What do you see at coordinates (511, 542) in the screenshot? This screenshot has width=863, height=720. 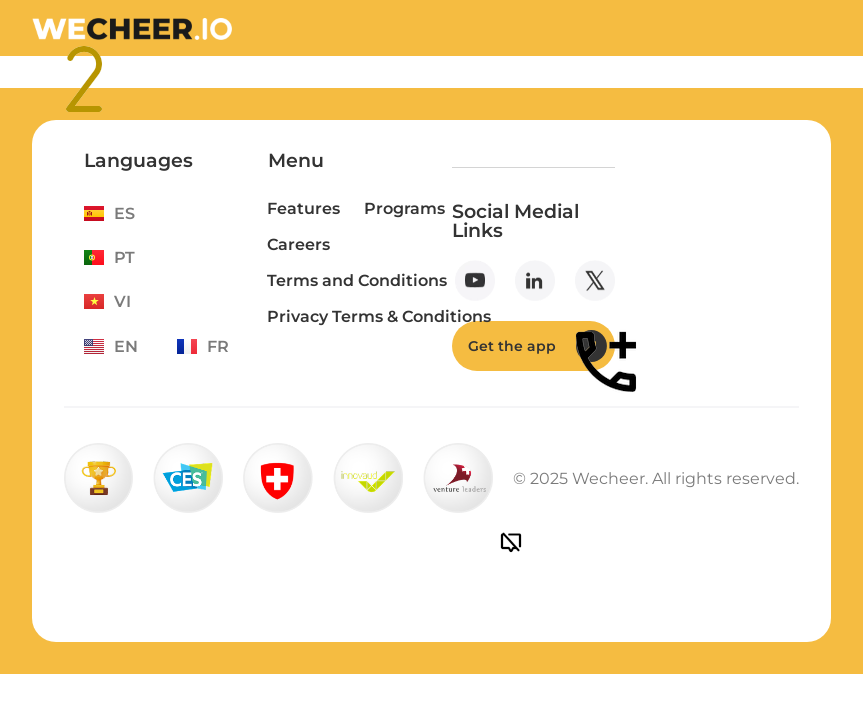 I see `mute or disable chat notifications` at bounding box center [511, 542].